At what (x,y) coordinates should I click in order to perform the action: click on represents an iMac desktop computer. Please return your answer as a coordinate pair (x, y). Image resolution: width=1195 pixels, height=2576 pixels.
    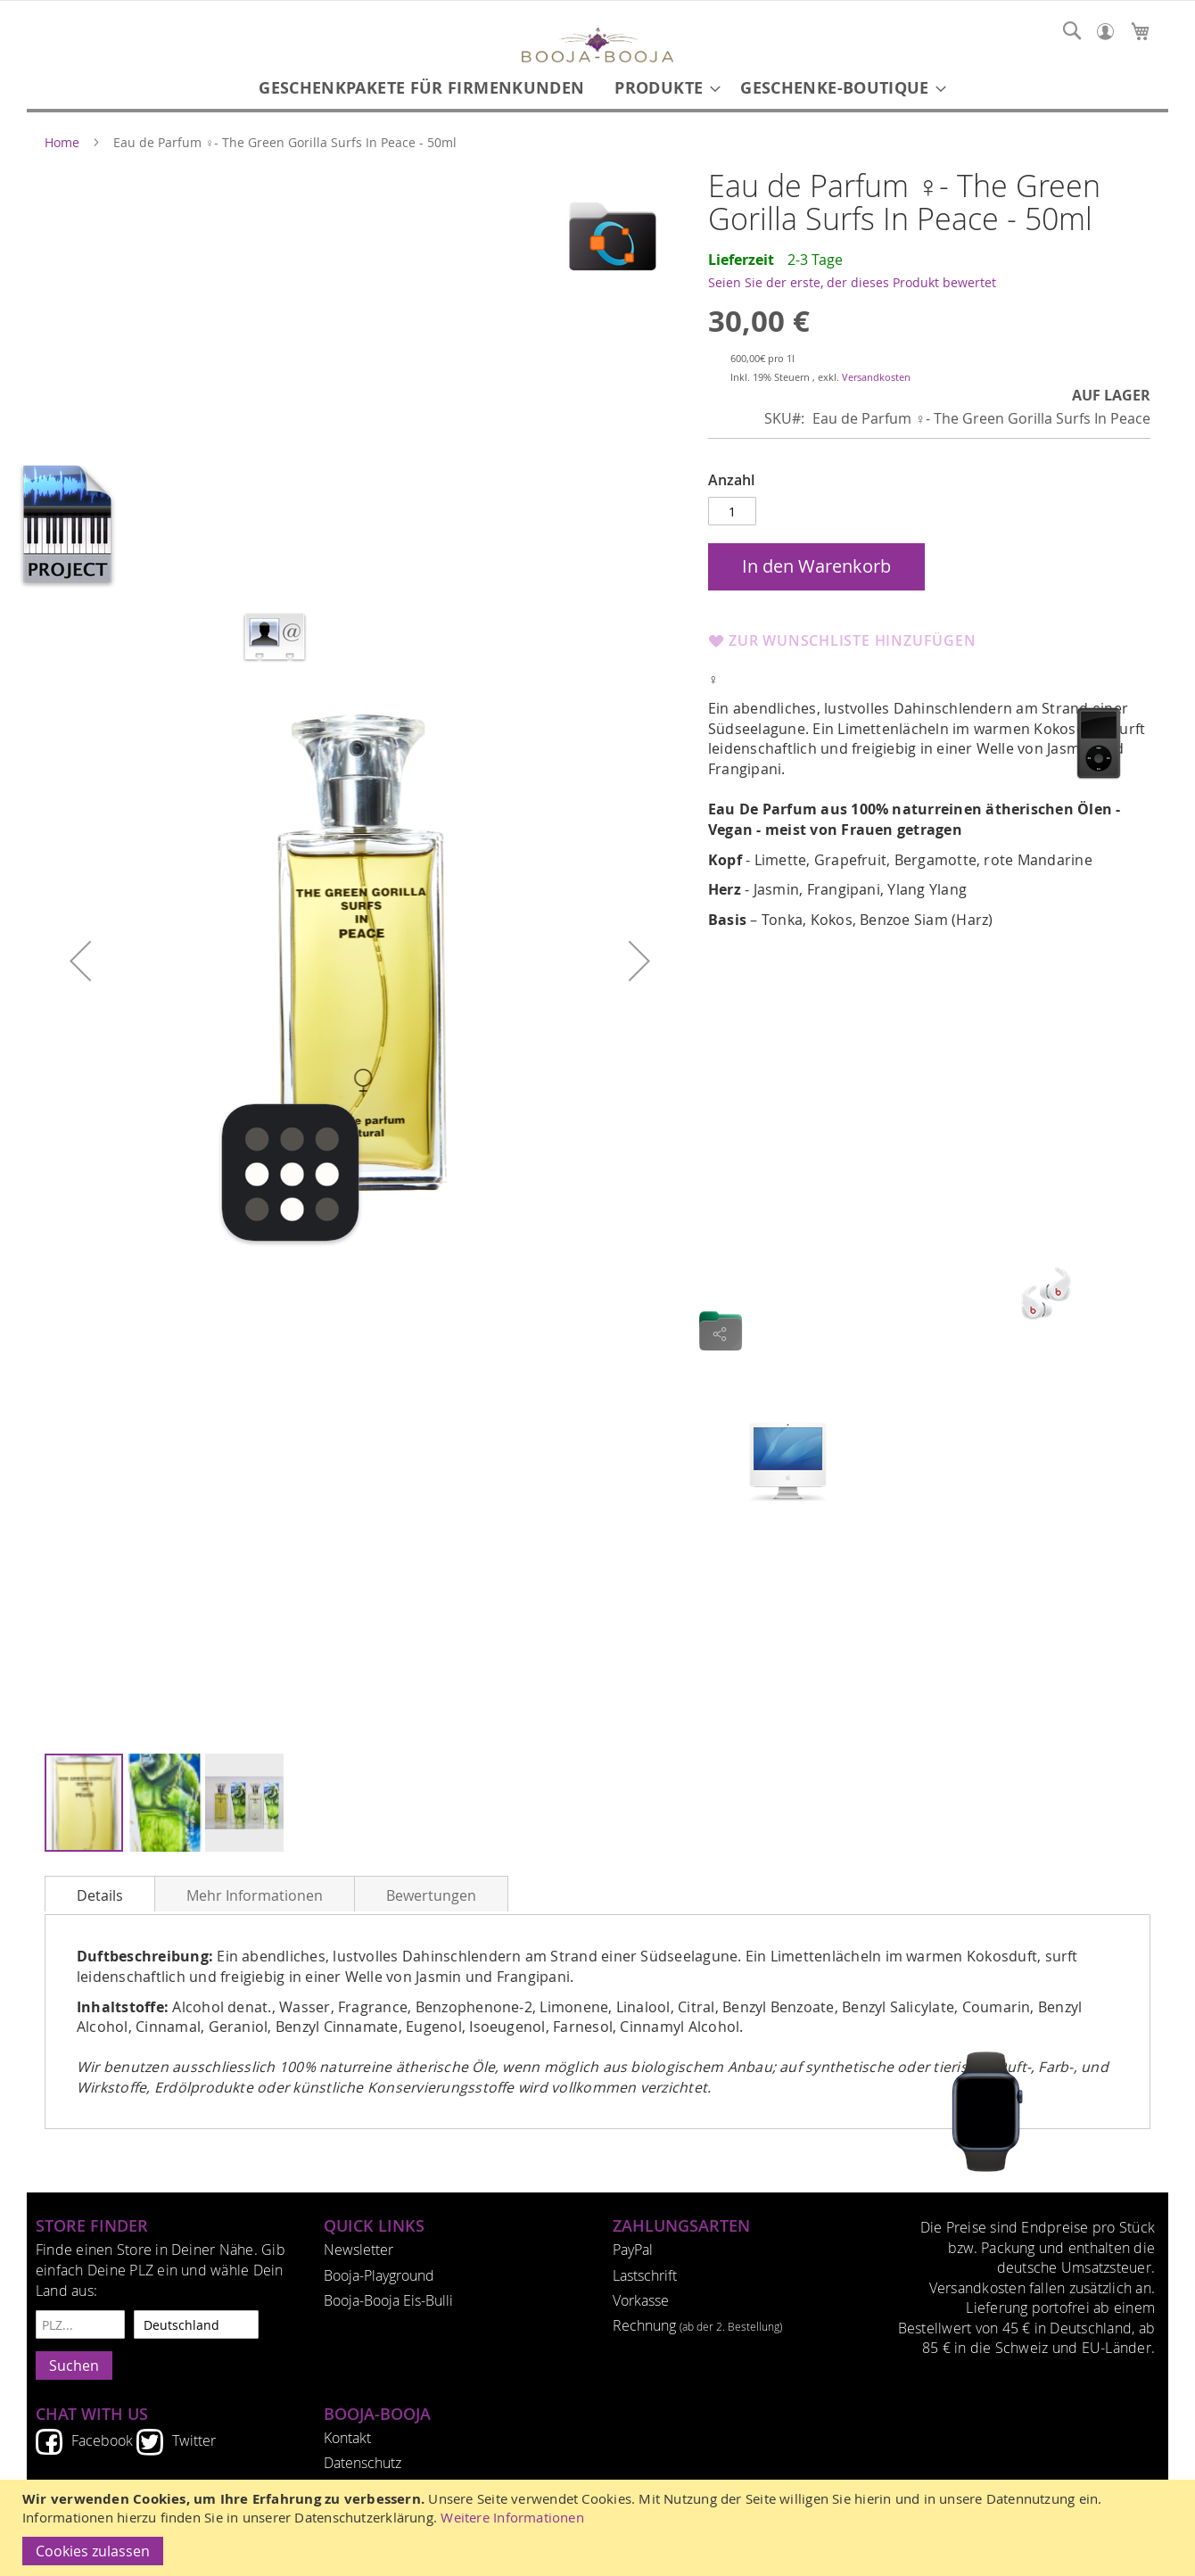
    Looking at the image, I should click on (787, 1457).